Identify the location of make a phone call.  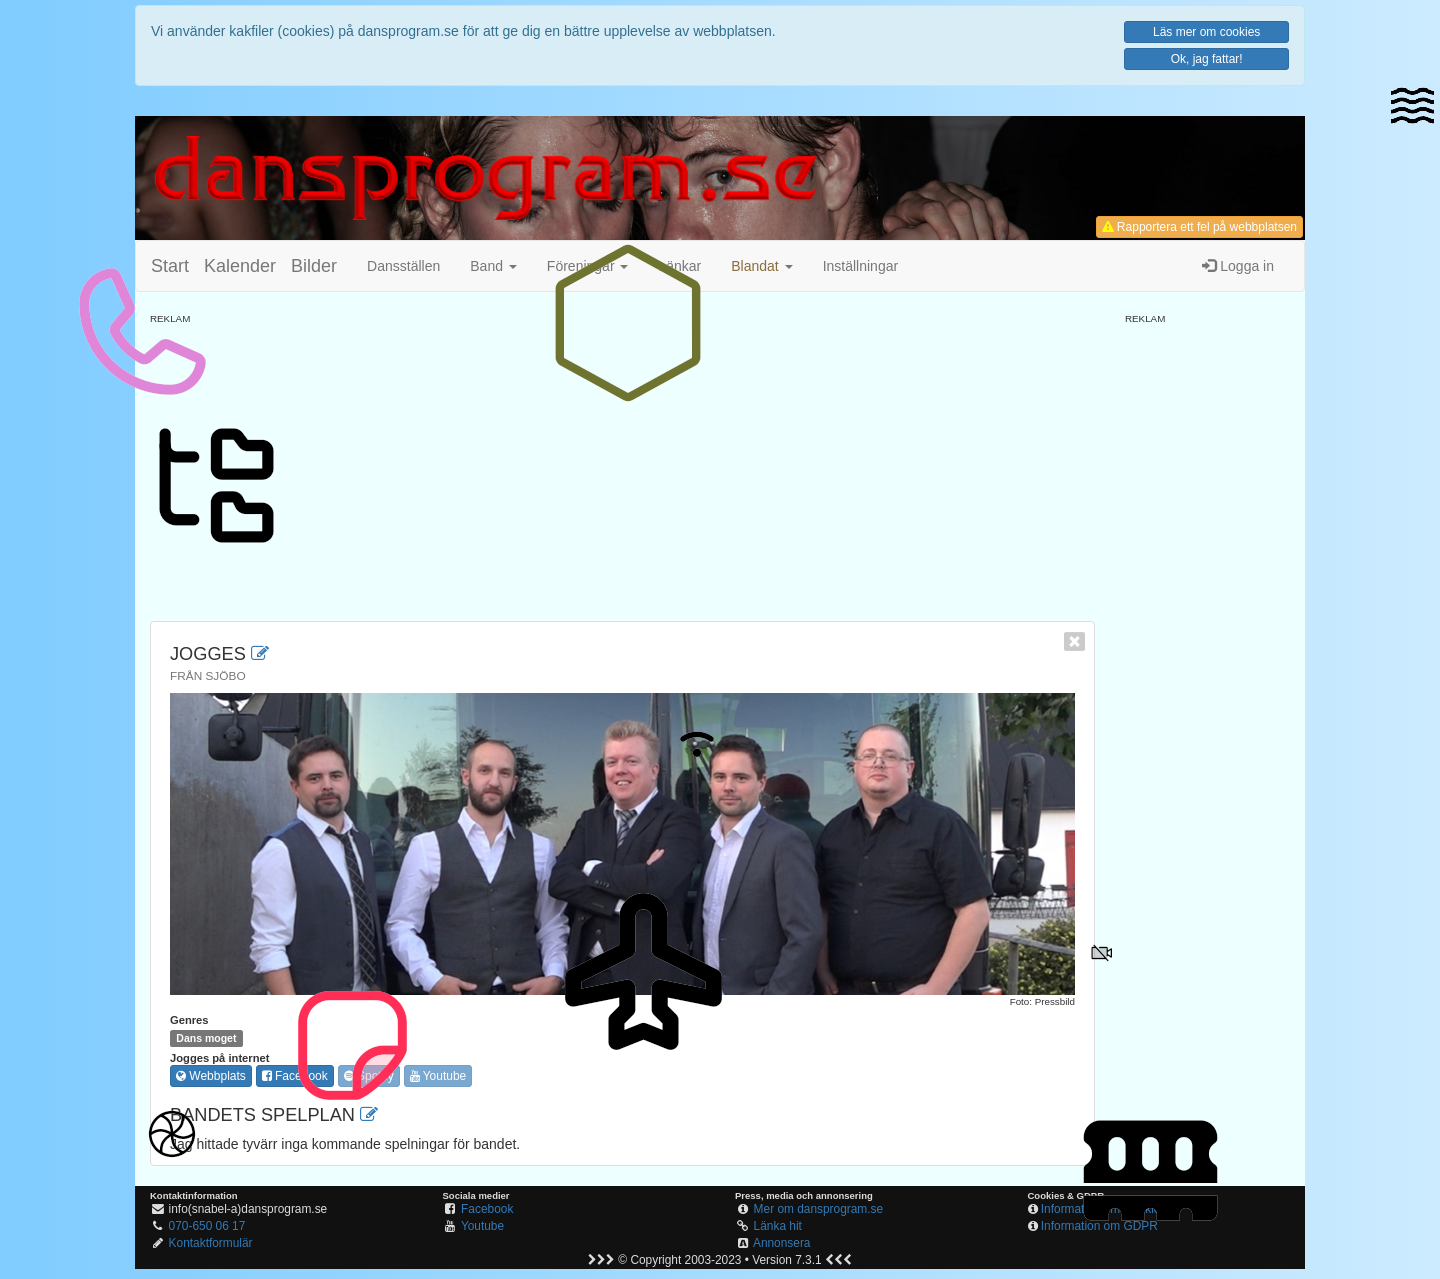
(140, 334).